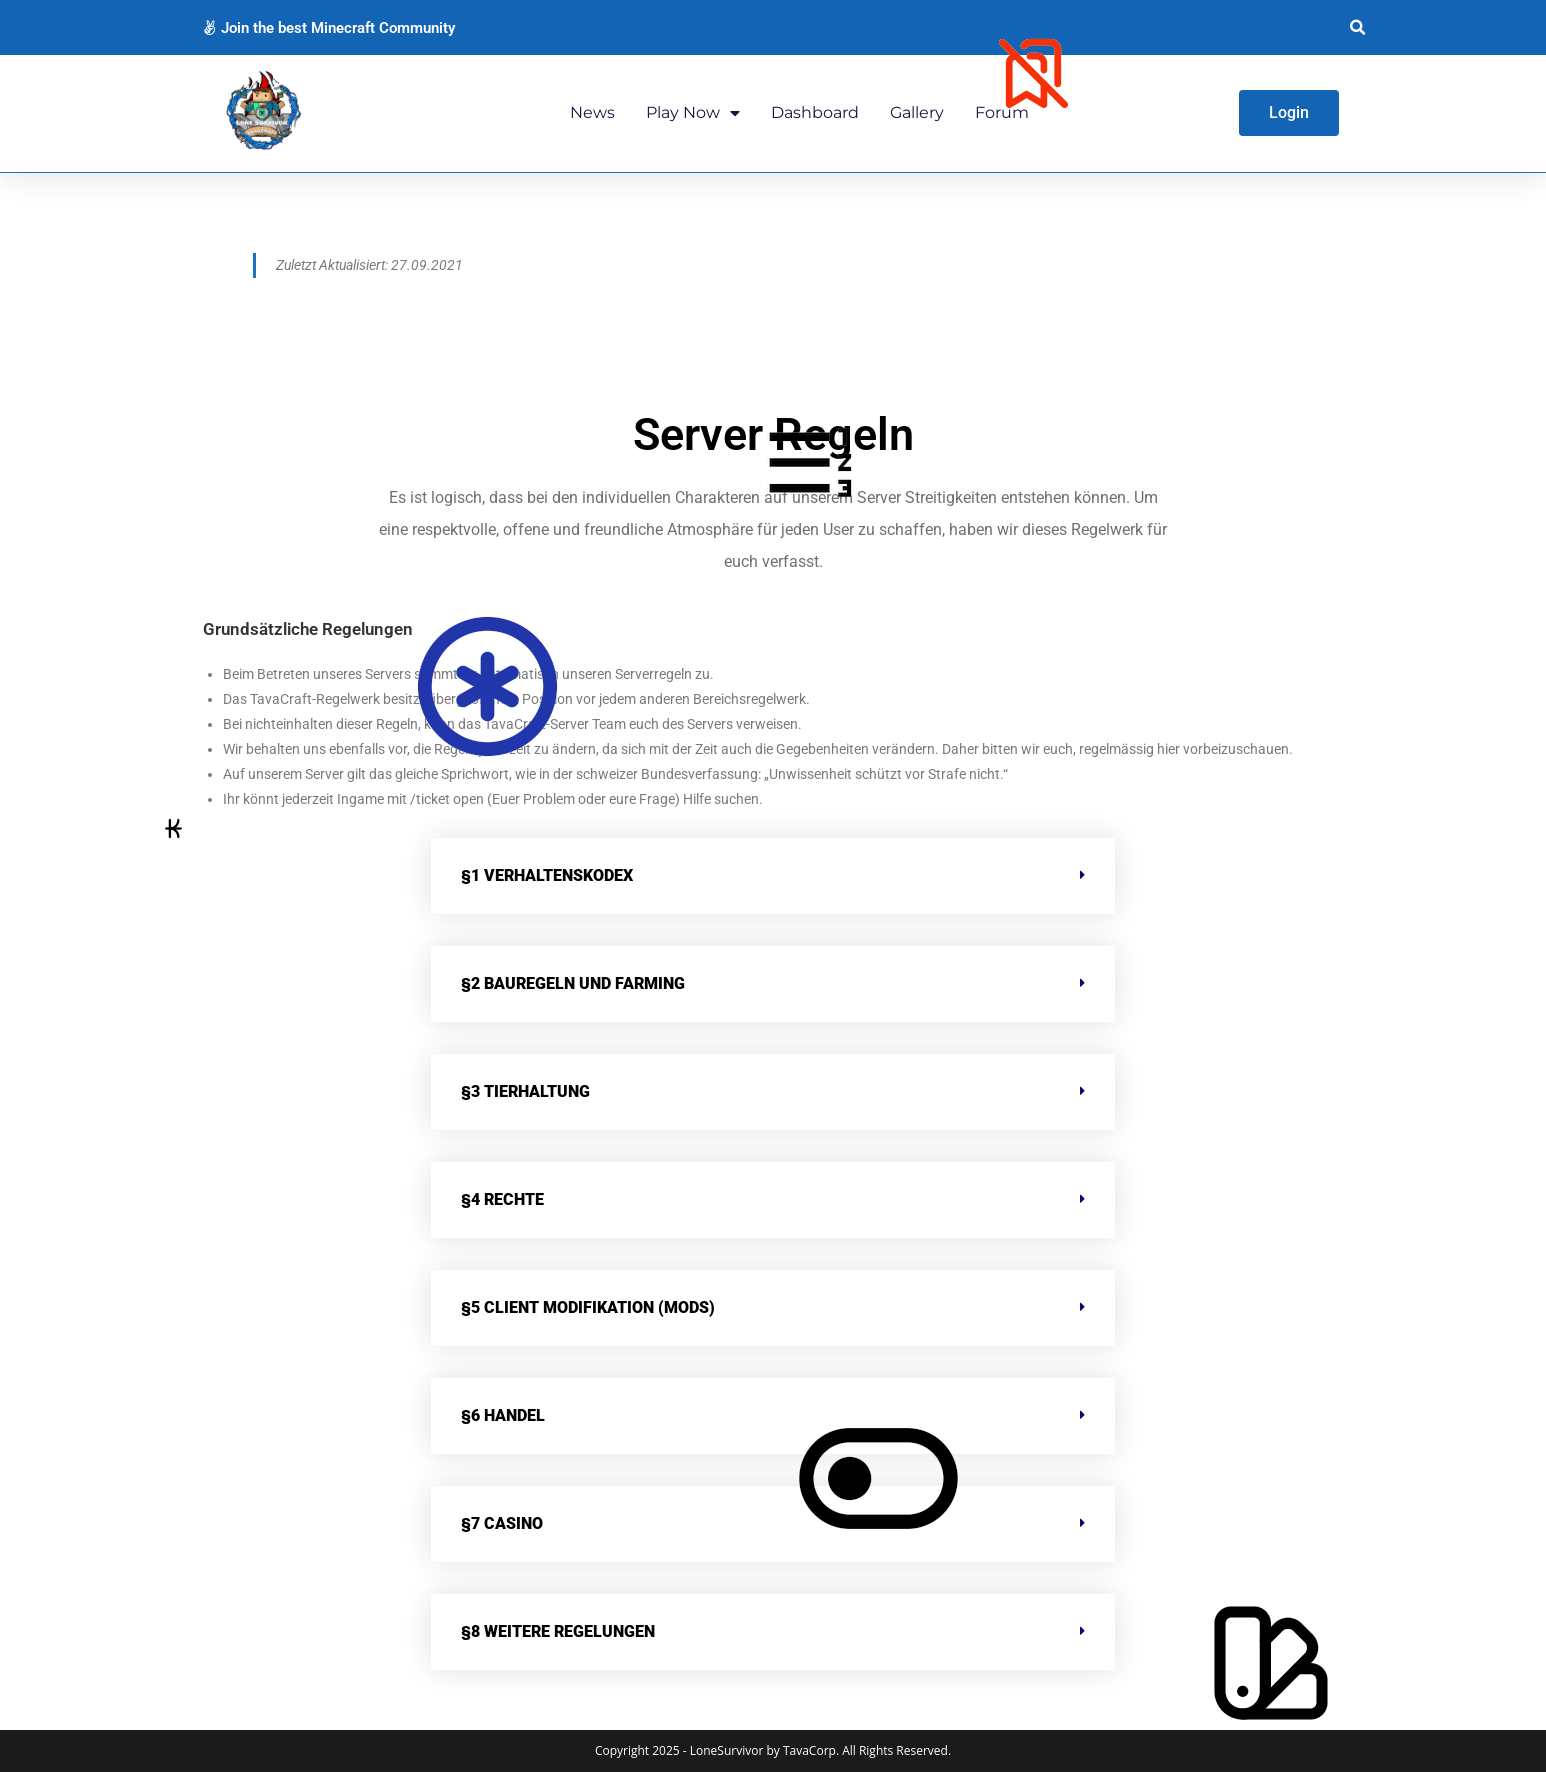  What do you see at coordinates (812, 462) in the screenshot?
I see `switch to right-to-left numbered list format` at bounding box center [812, 462].